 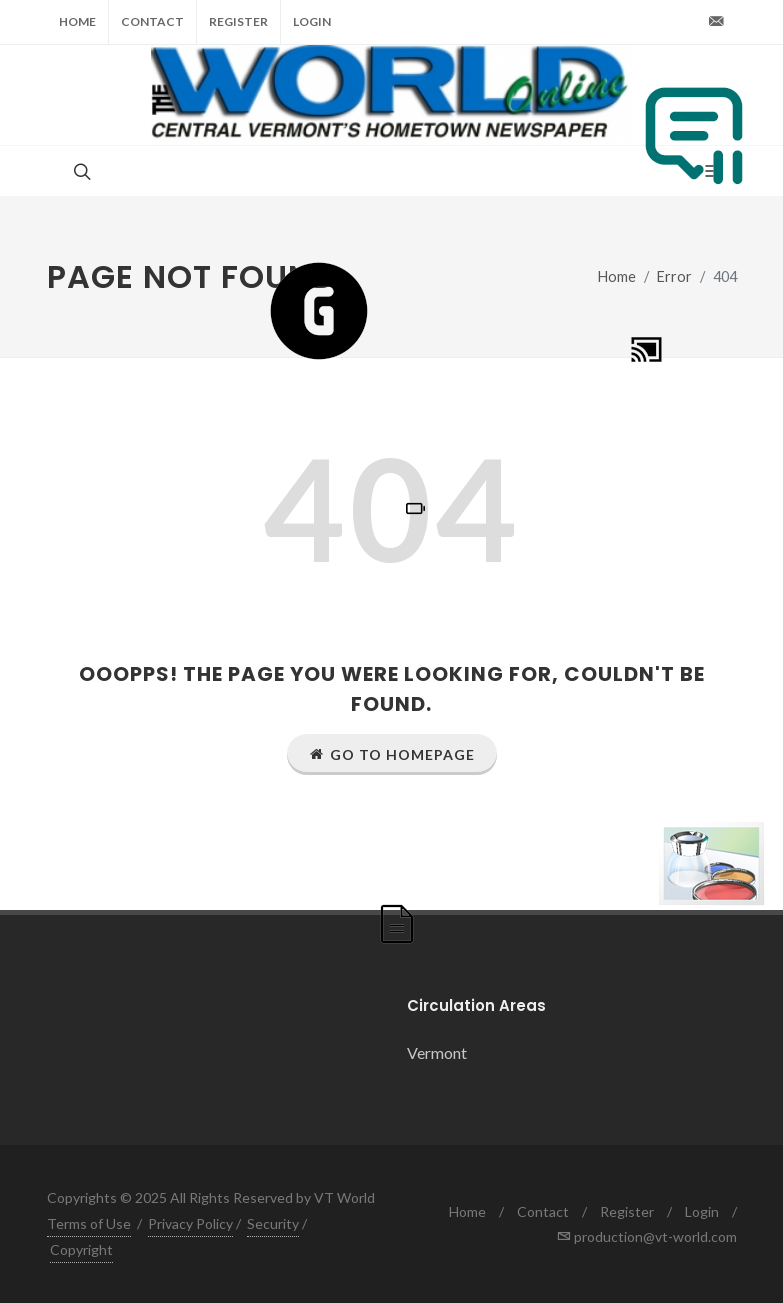 What do you see at coordinates (319, 311) in the screenshot?
I see `google account or service indicator` at bounding box center [319, 311].